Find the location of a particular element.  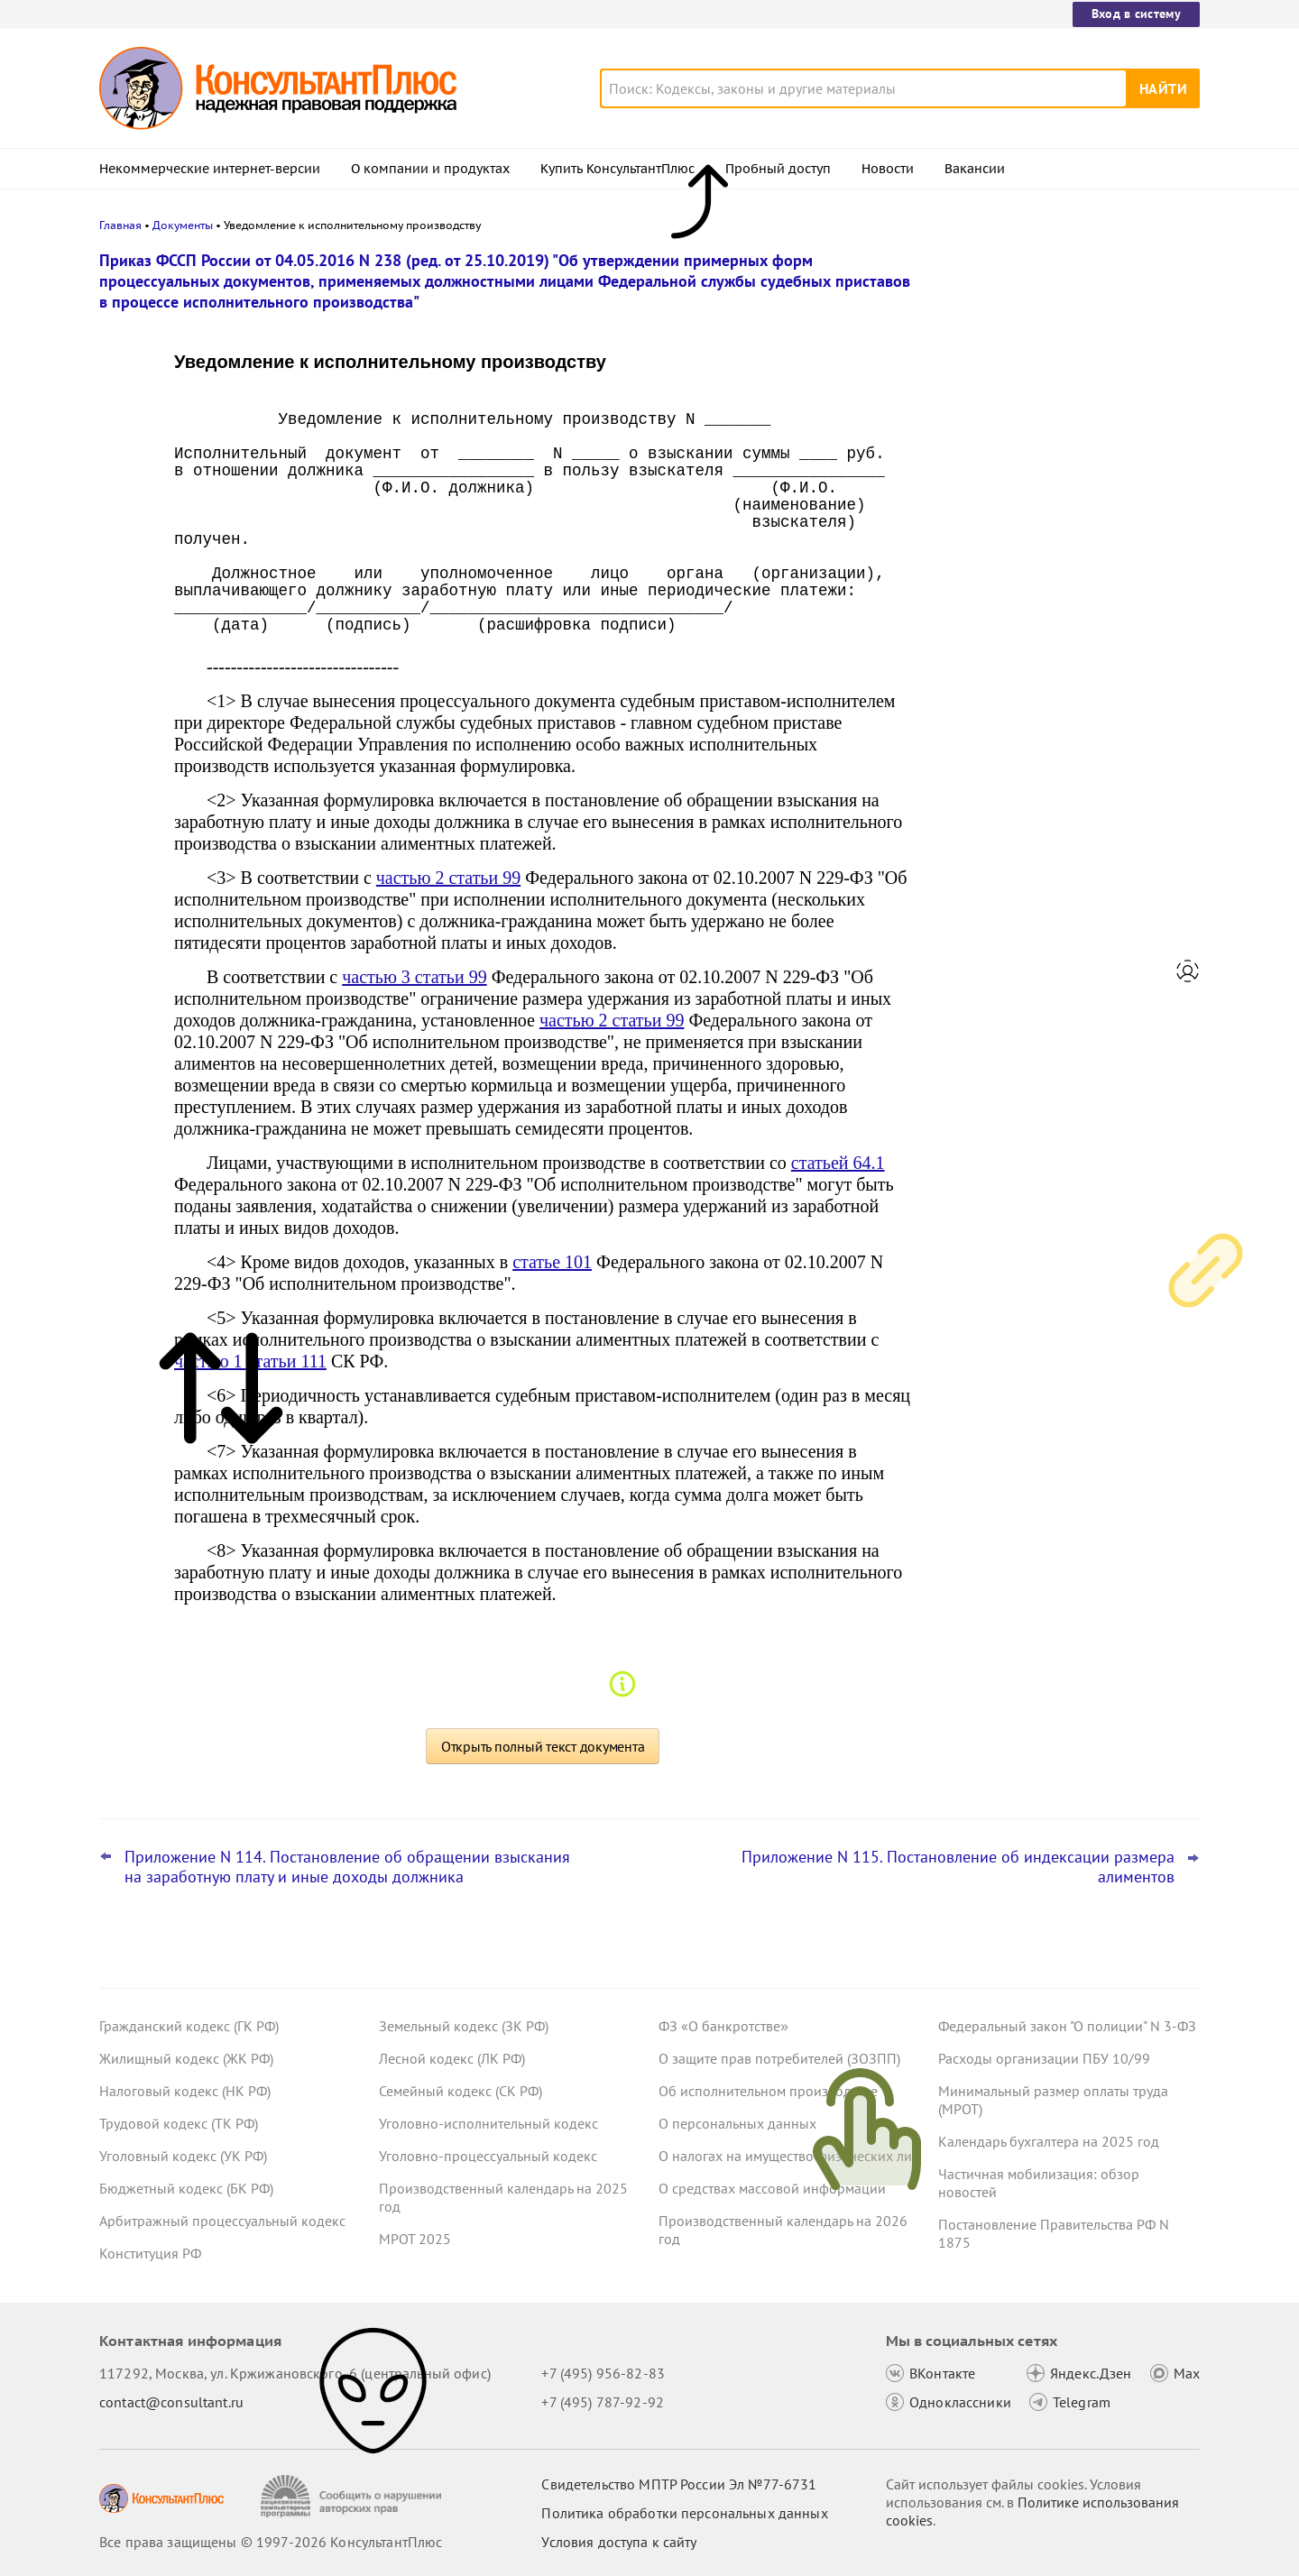

incomplete or pending user profile is located at coordinates (1187, 971).